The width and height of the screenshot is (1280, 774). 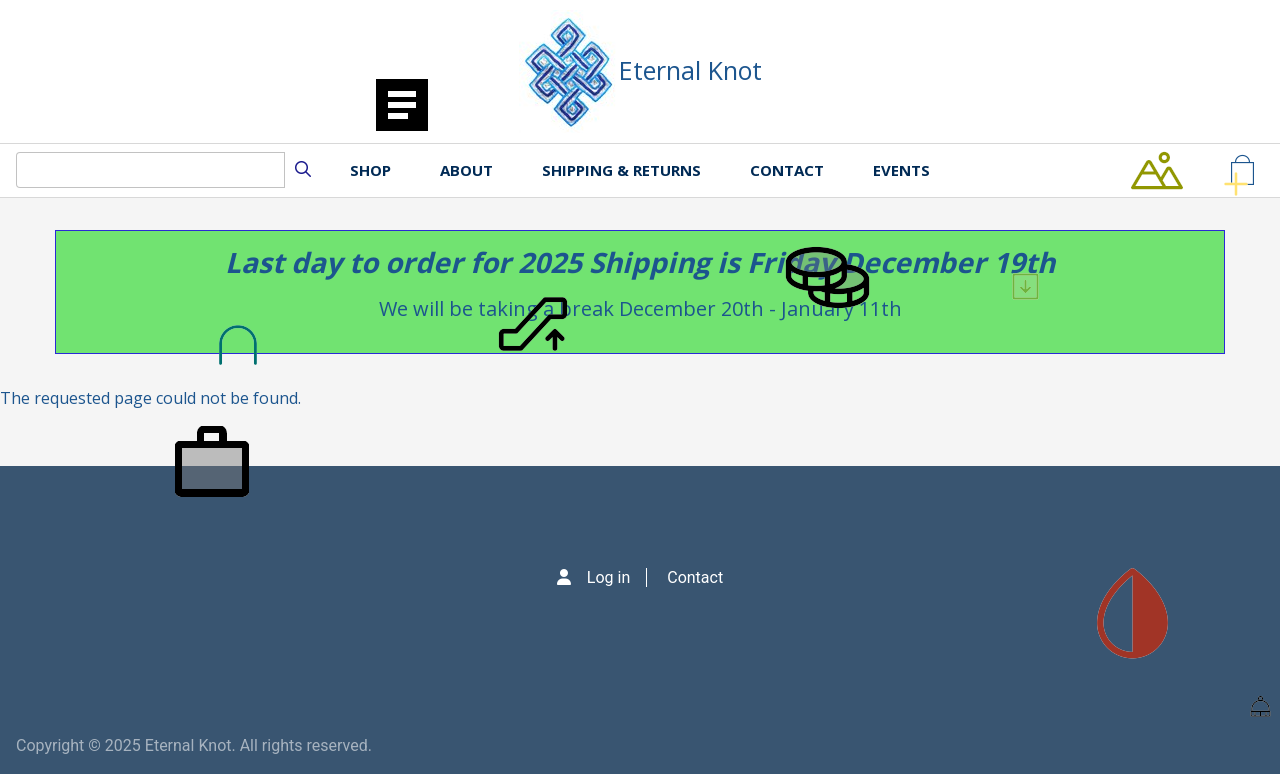 What do you see at coordinates (1236, 184) in the screenshot?
I see `add a new item` at bounding box center [1236, 184].